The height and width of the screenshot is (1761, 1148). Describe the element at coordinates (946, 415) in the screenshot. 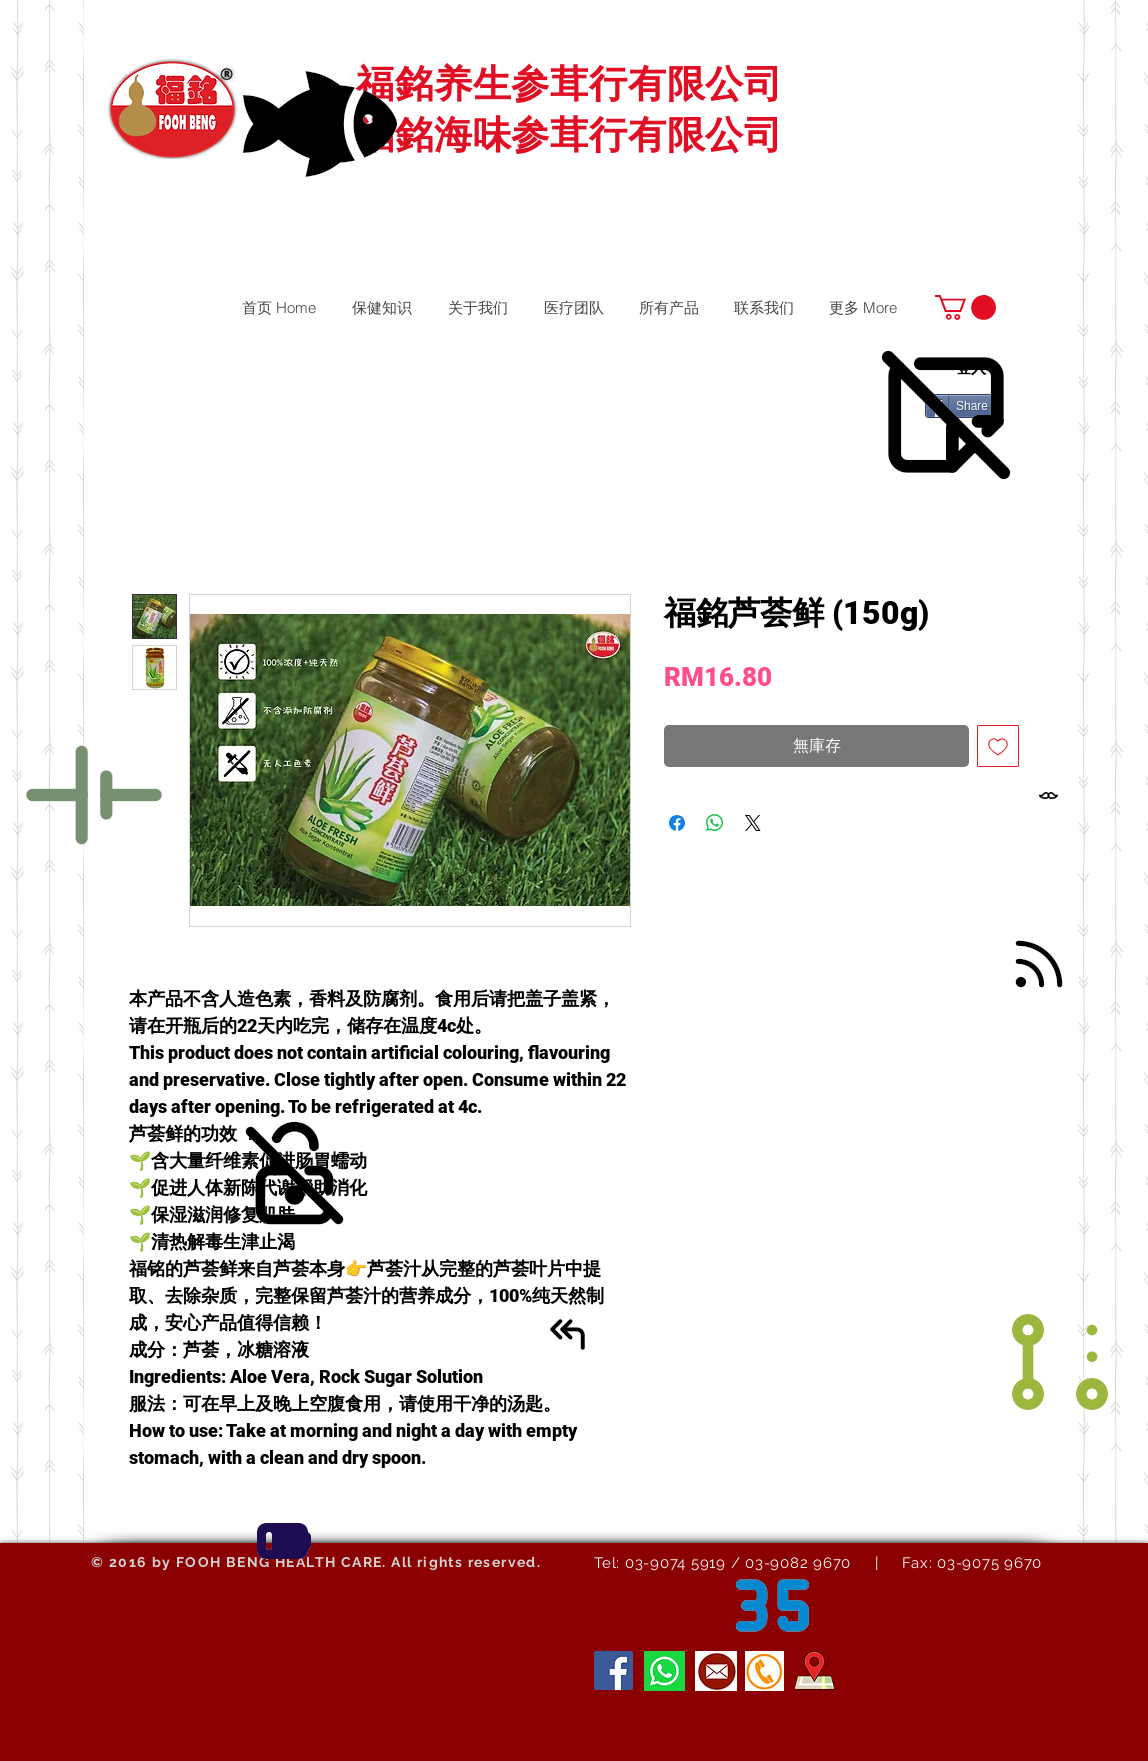

I see `notes feature is disabled or unavailable` at that location.